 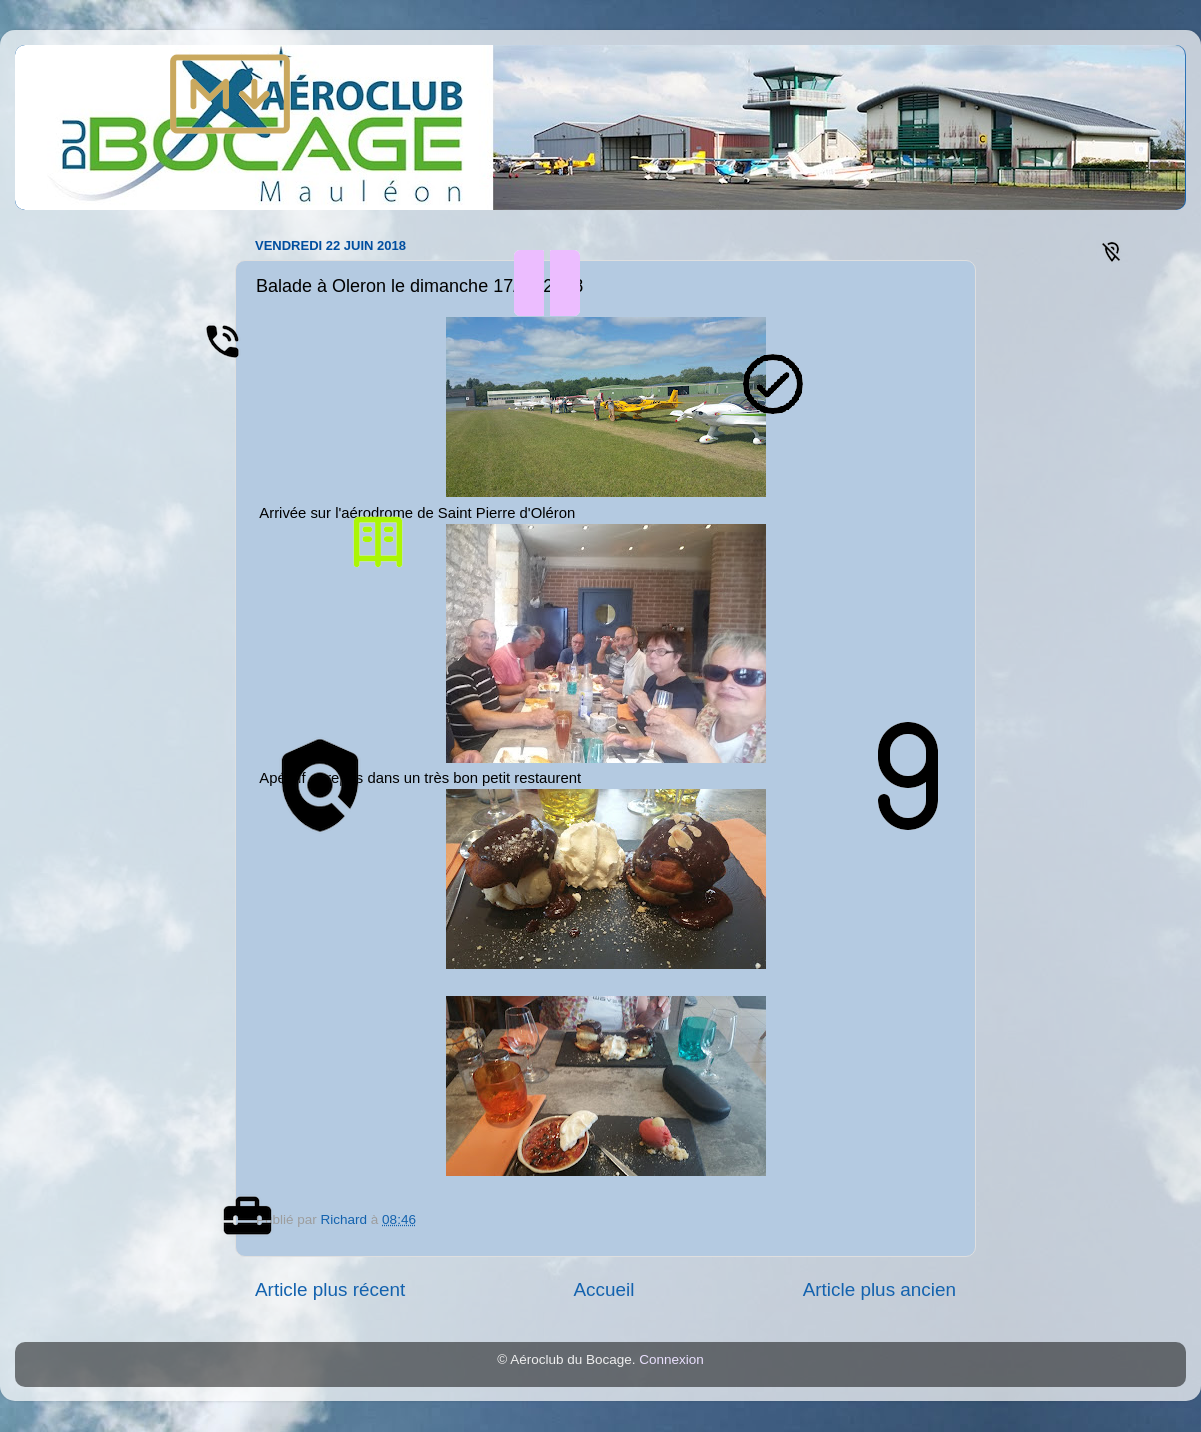 I want to click on indicates the number 9 in a list or sequence, so click(x=908, y=776).